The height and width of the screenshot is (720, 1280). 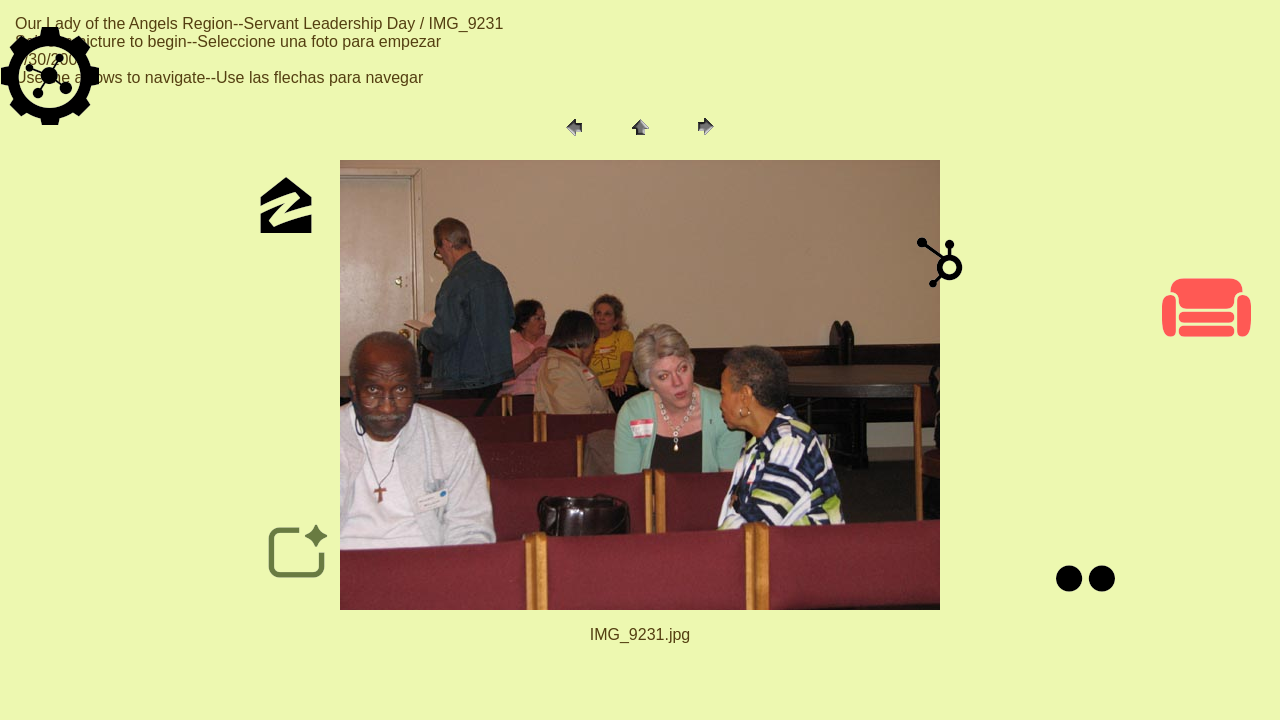 I want to click on open Flickr app, so click(x=1085, y=578).